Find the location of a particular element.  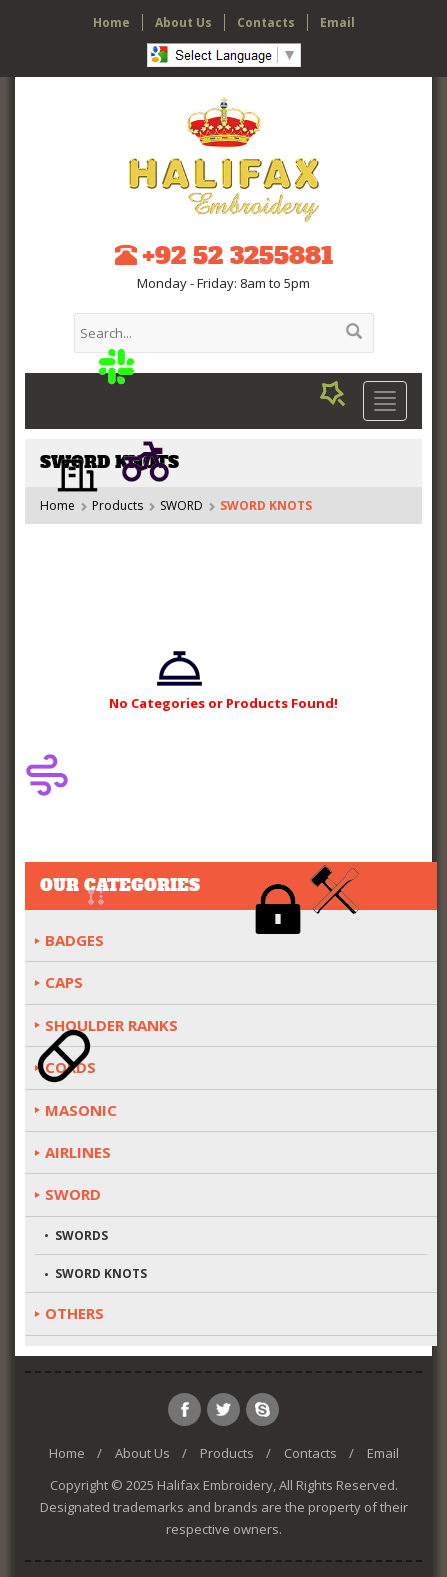

select motorcycle as transportation mode is located at coordinates (145, 460).